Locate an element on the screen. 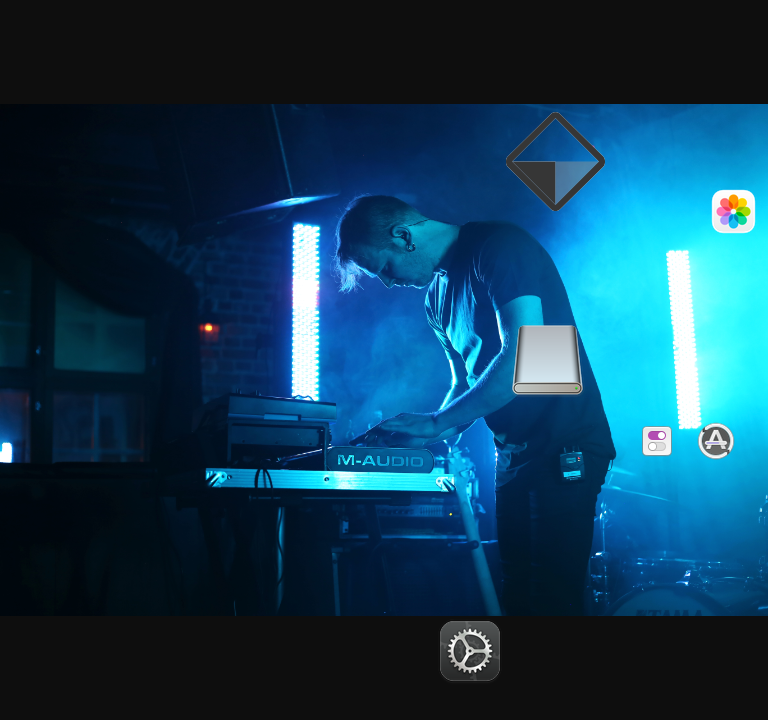  open the software update manager is located at coordinates (716, 441).